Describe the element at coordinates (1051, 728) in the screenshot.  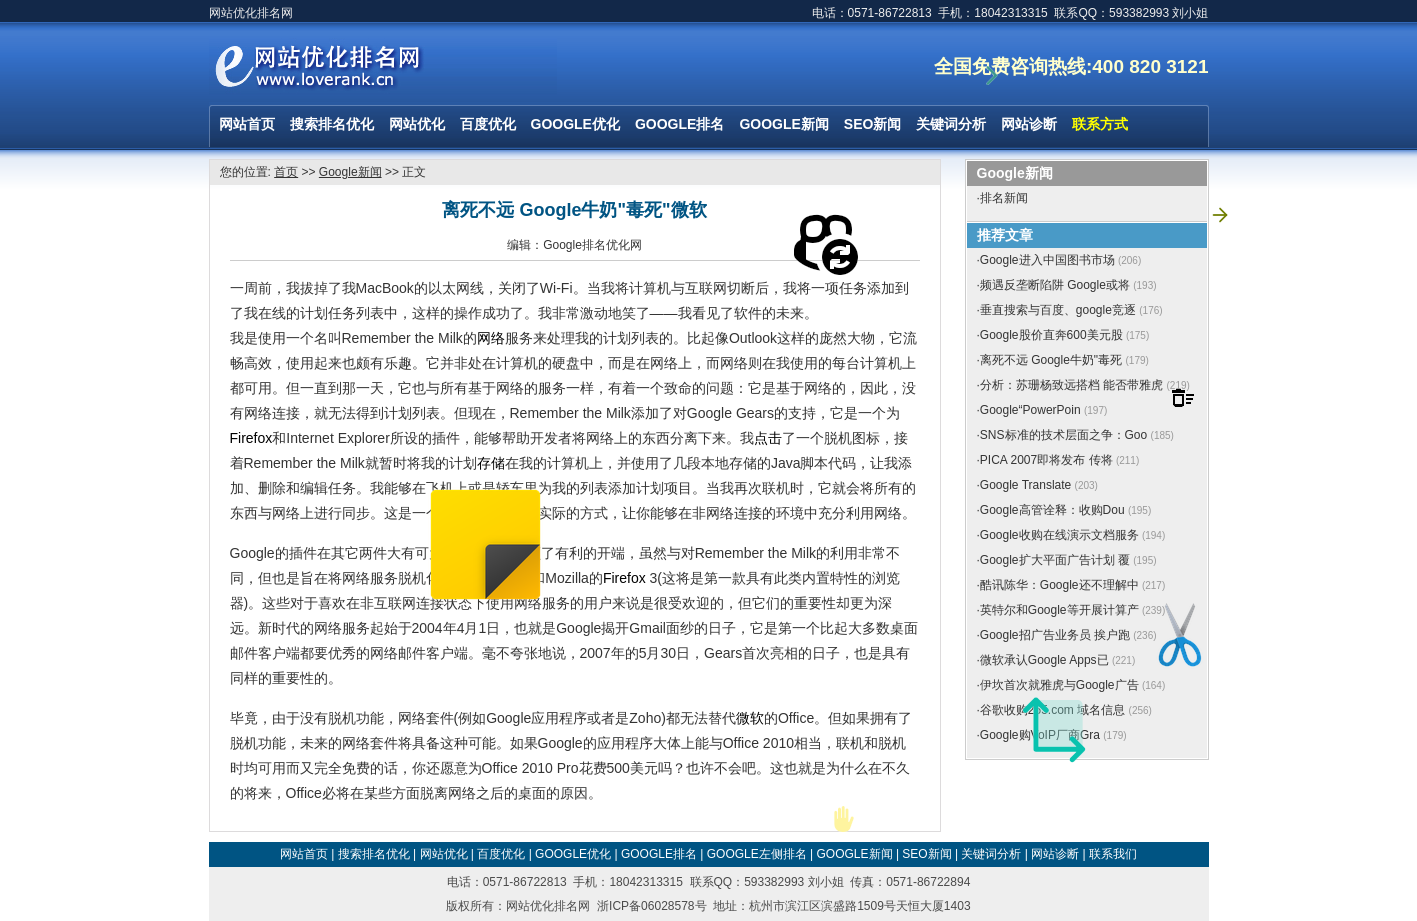
I see `resize or scale an object` at that location.